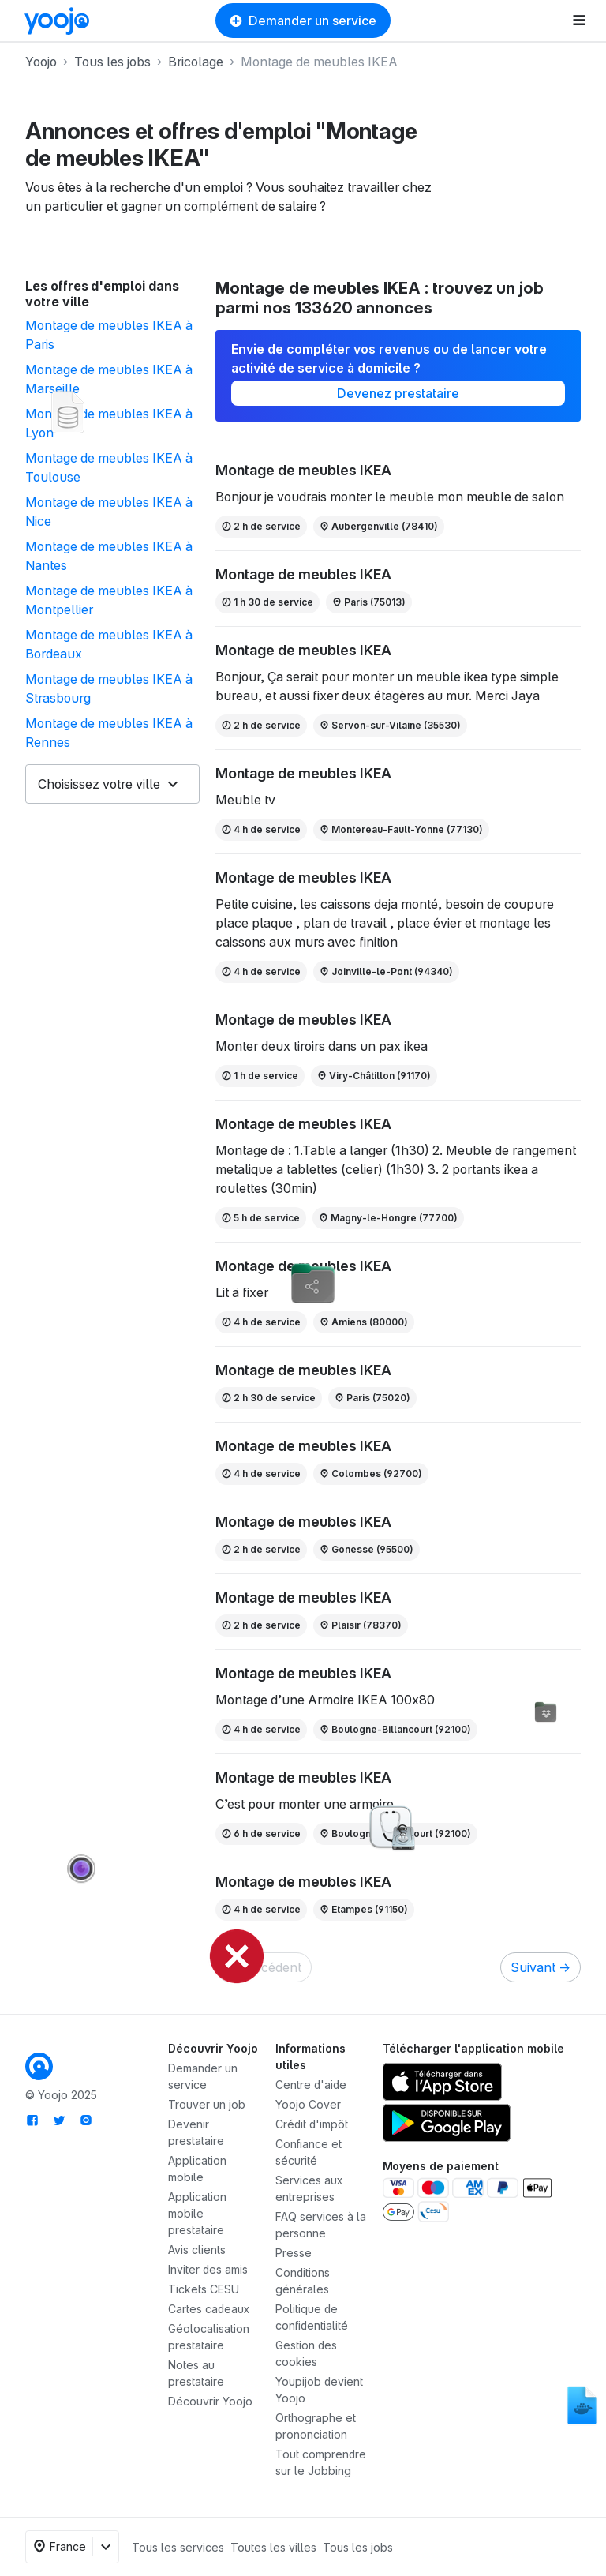  What do you see at coordinates (391, 1827) in the screenshot?
I see `open Disk Utility to manage drives and storage` at bounding box center [391, 1827].